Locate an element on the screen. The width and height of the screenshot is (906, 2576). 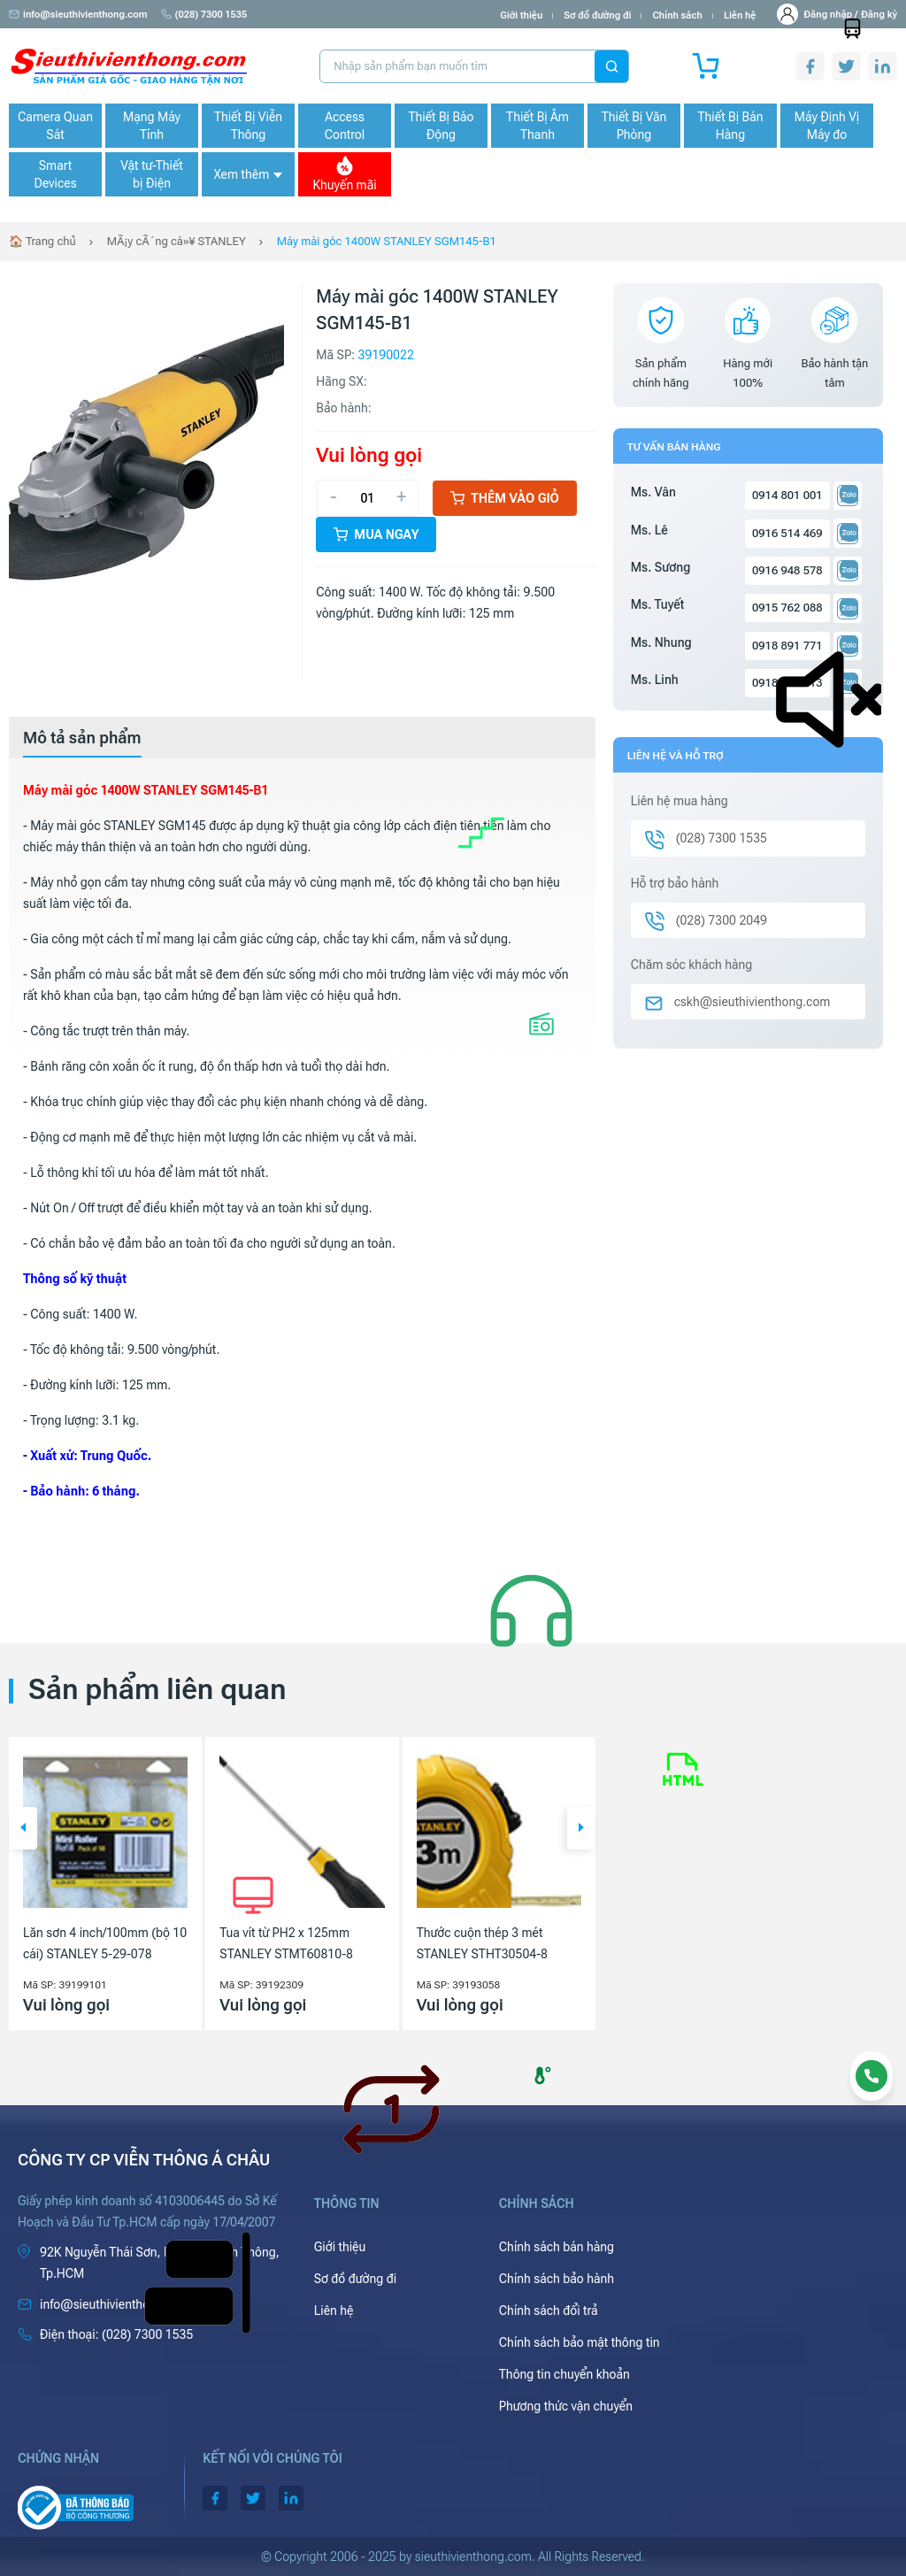
mute audio is located at coordinates (824, 699).